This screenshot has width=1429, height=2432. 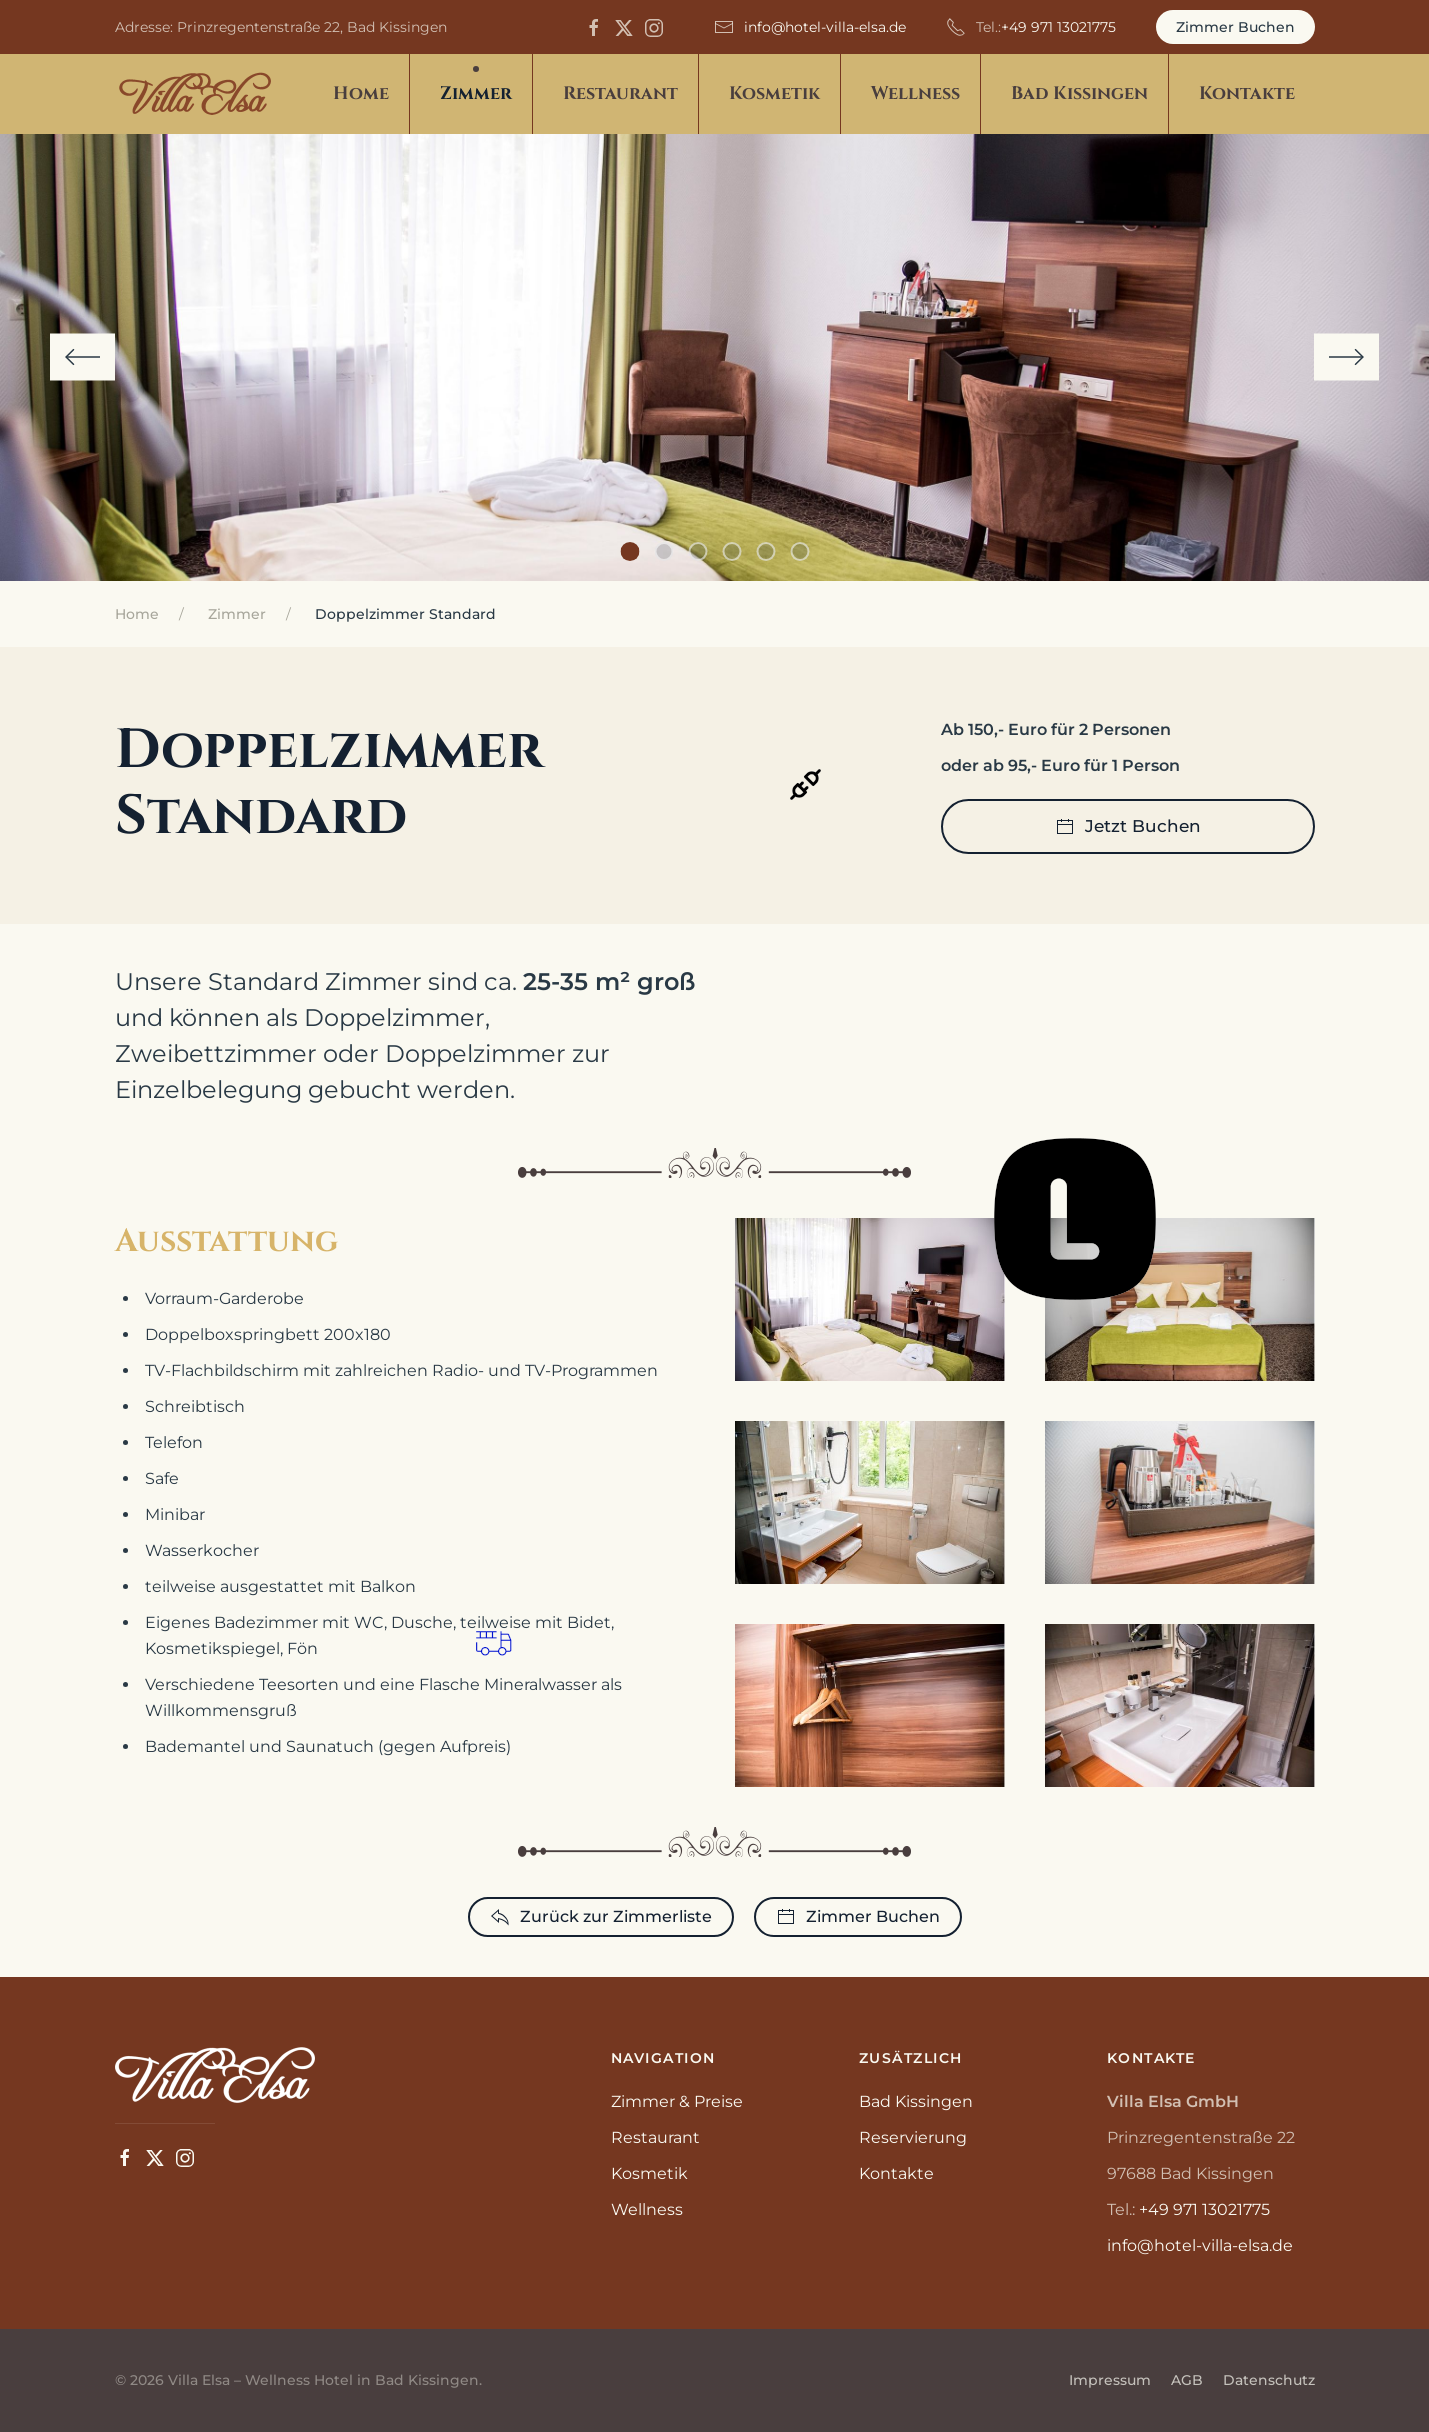 I want to click on indicates emergency services or fire department, so click(x=492, y=1641).